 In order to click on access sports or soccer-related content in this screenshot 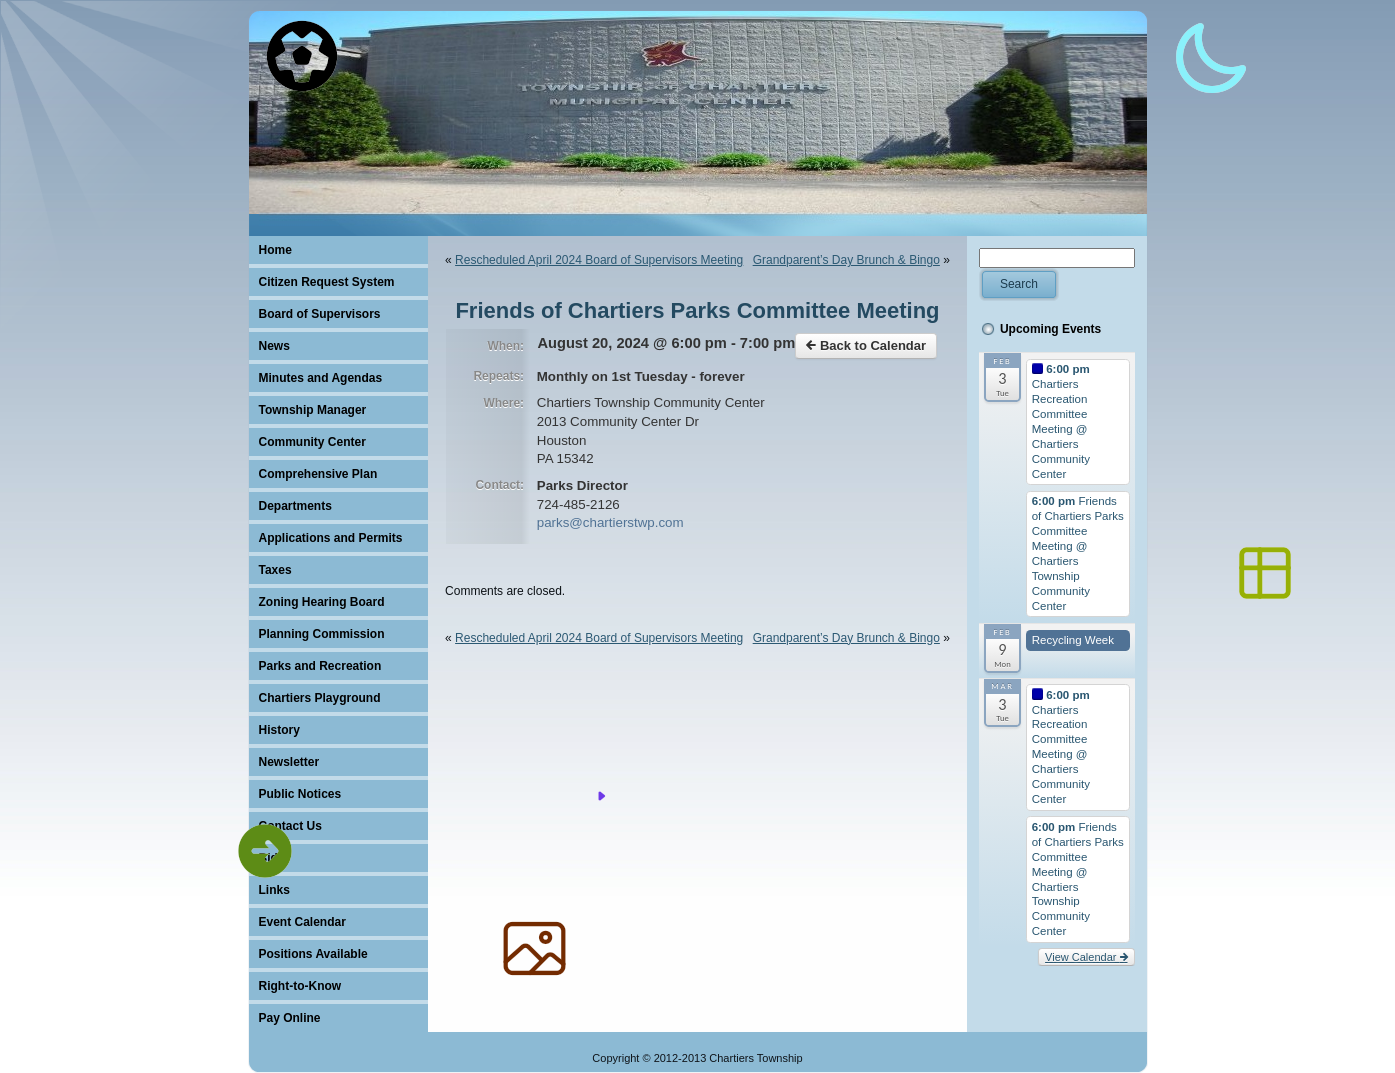, I will do `click(302, 56)`.